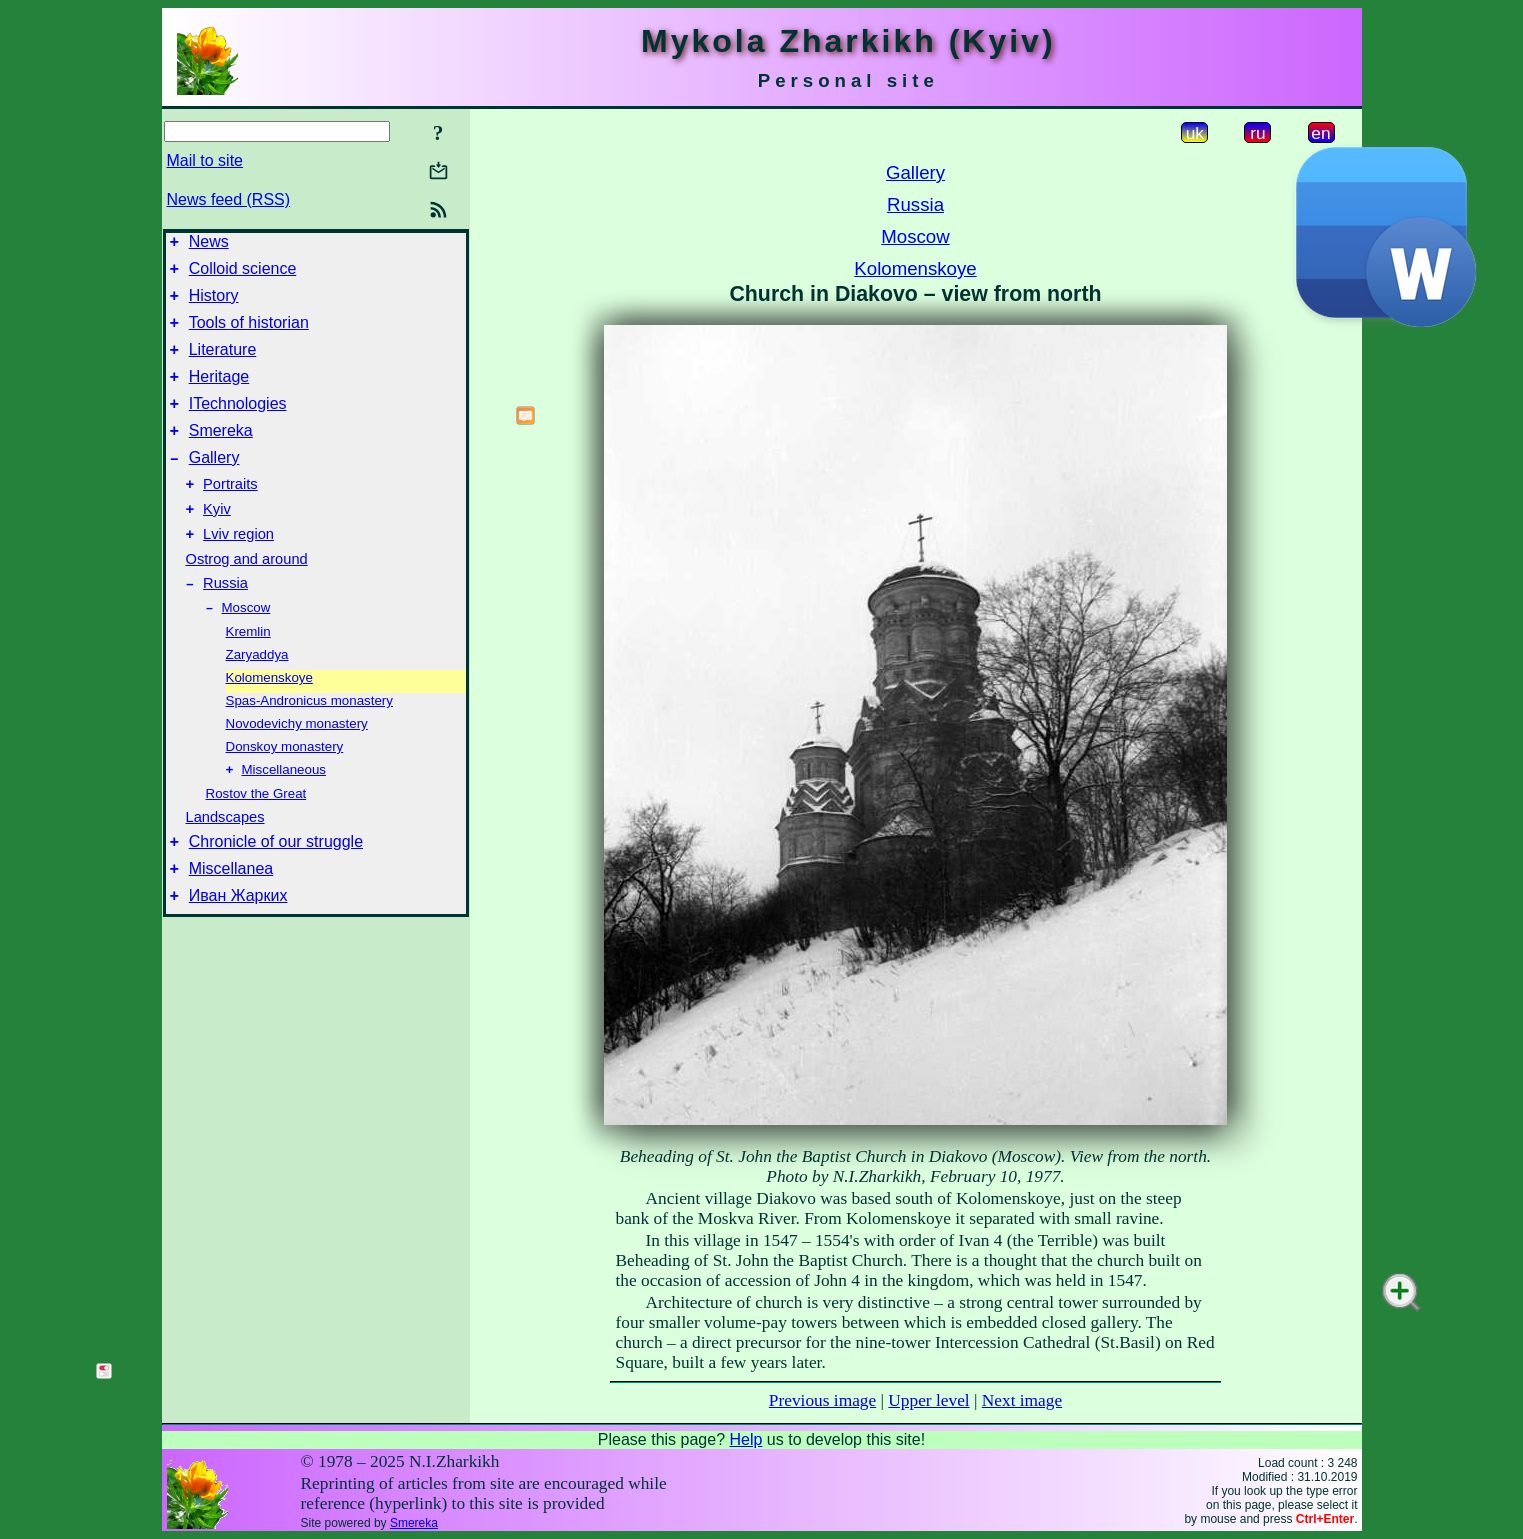 This screenshot has width=1523, height=1539. Describe the element at coordinates (1381, 232) in the screenshot. I see `open Microsoft Word` at that location.